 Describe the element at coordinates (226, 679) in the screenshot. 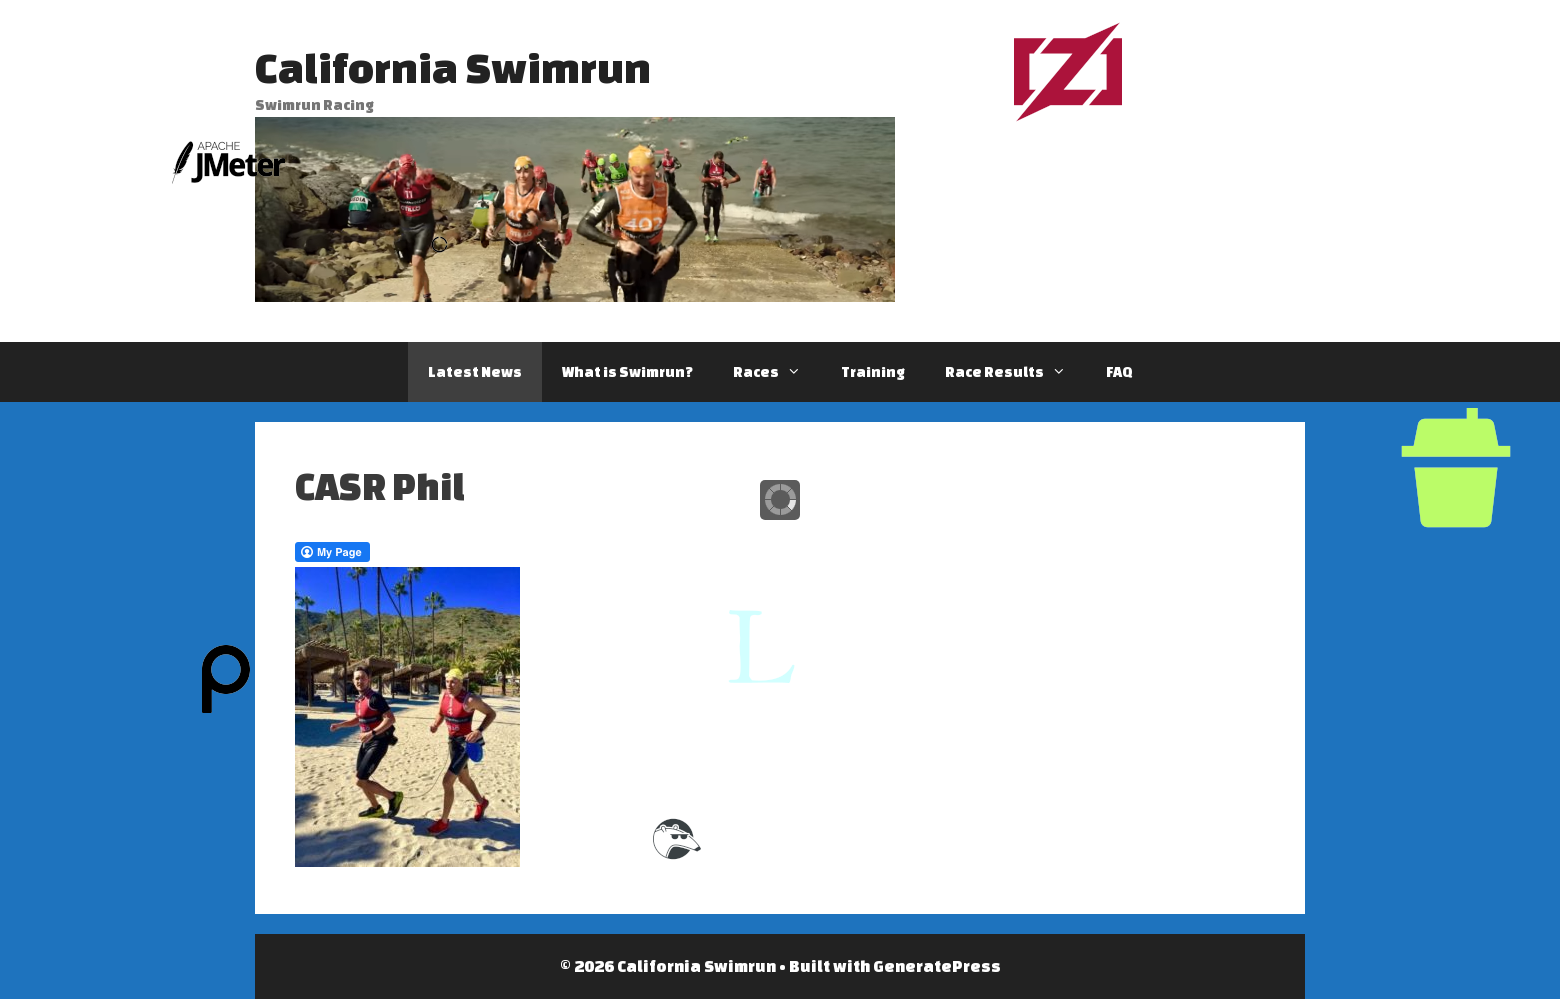

I see `open the picsart app` at that location.